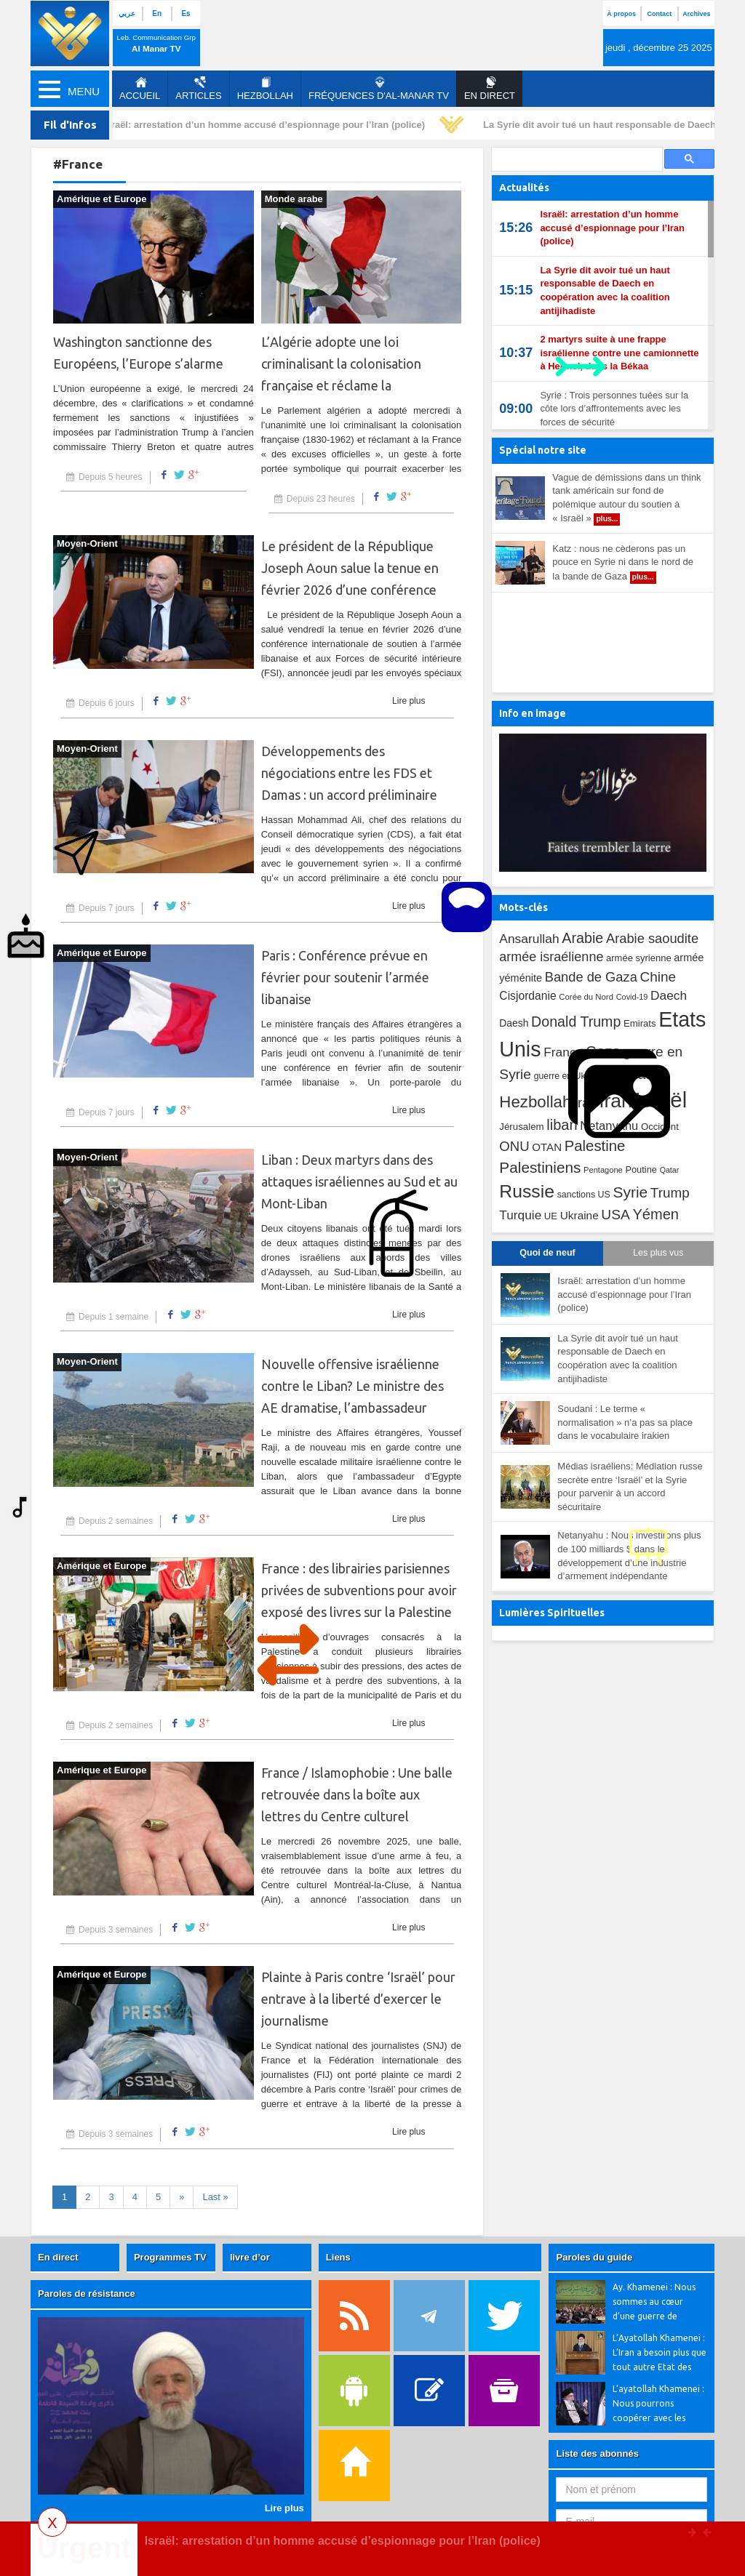  What do you see at coordinates (394, 1235) in the screenshot?
I see `access fire safety information` at bounding box center [394, 1235].